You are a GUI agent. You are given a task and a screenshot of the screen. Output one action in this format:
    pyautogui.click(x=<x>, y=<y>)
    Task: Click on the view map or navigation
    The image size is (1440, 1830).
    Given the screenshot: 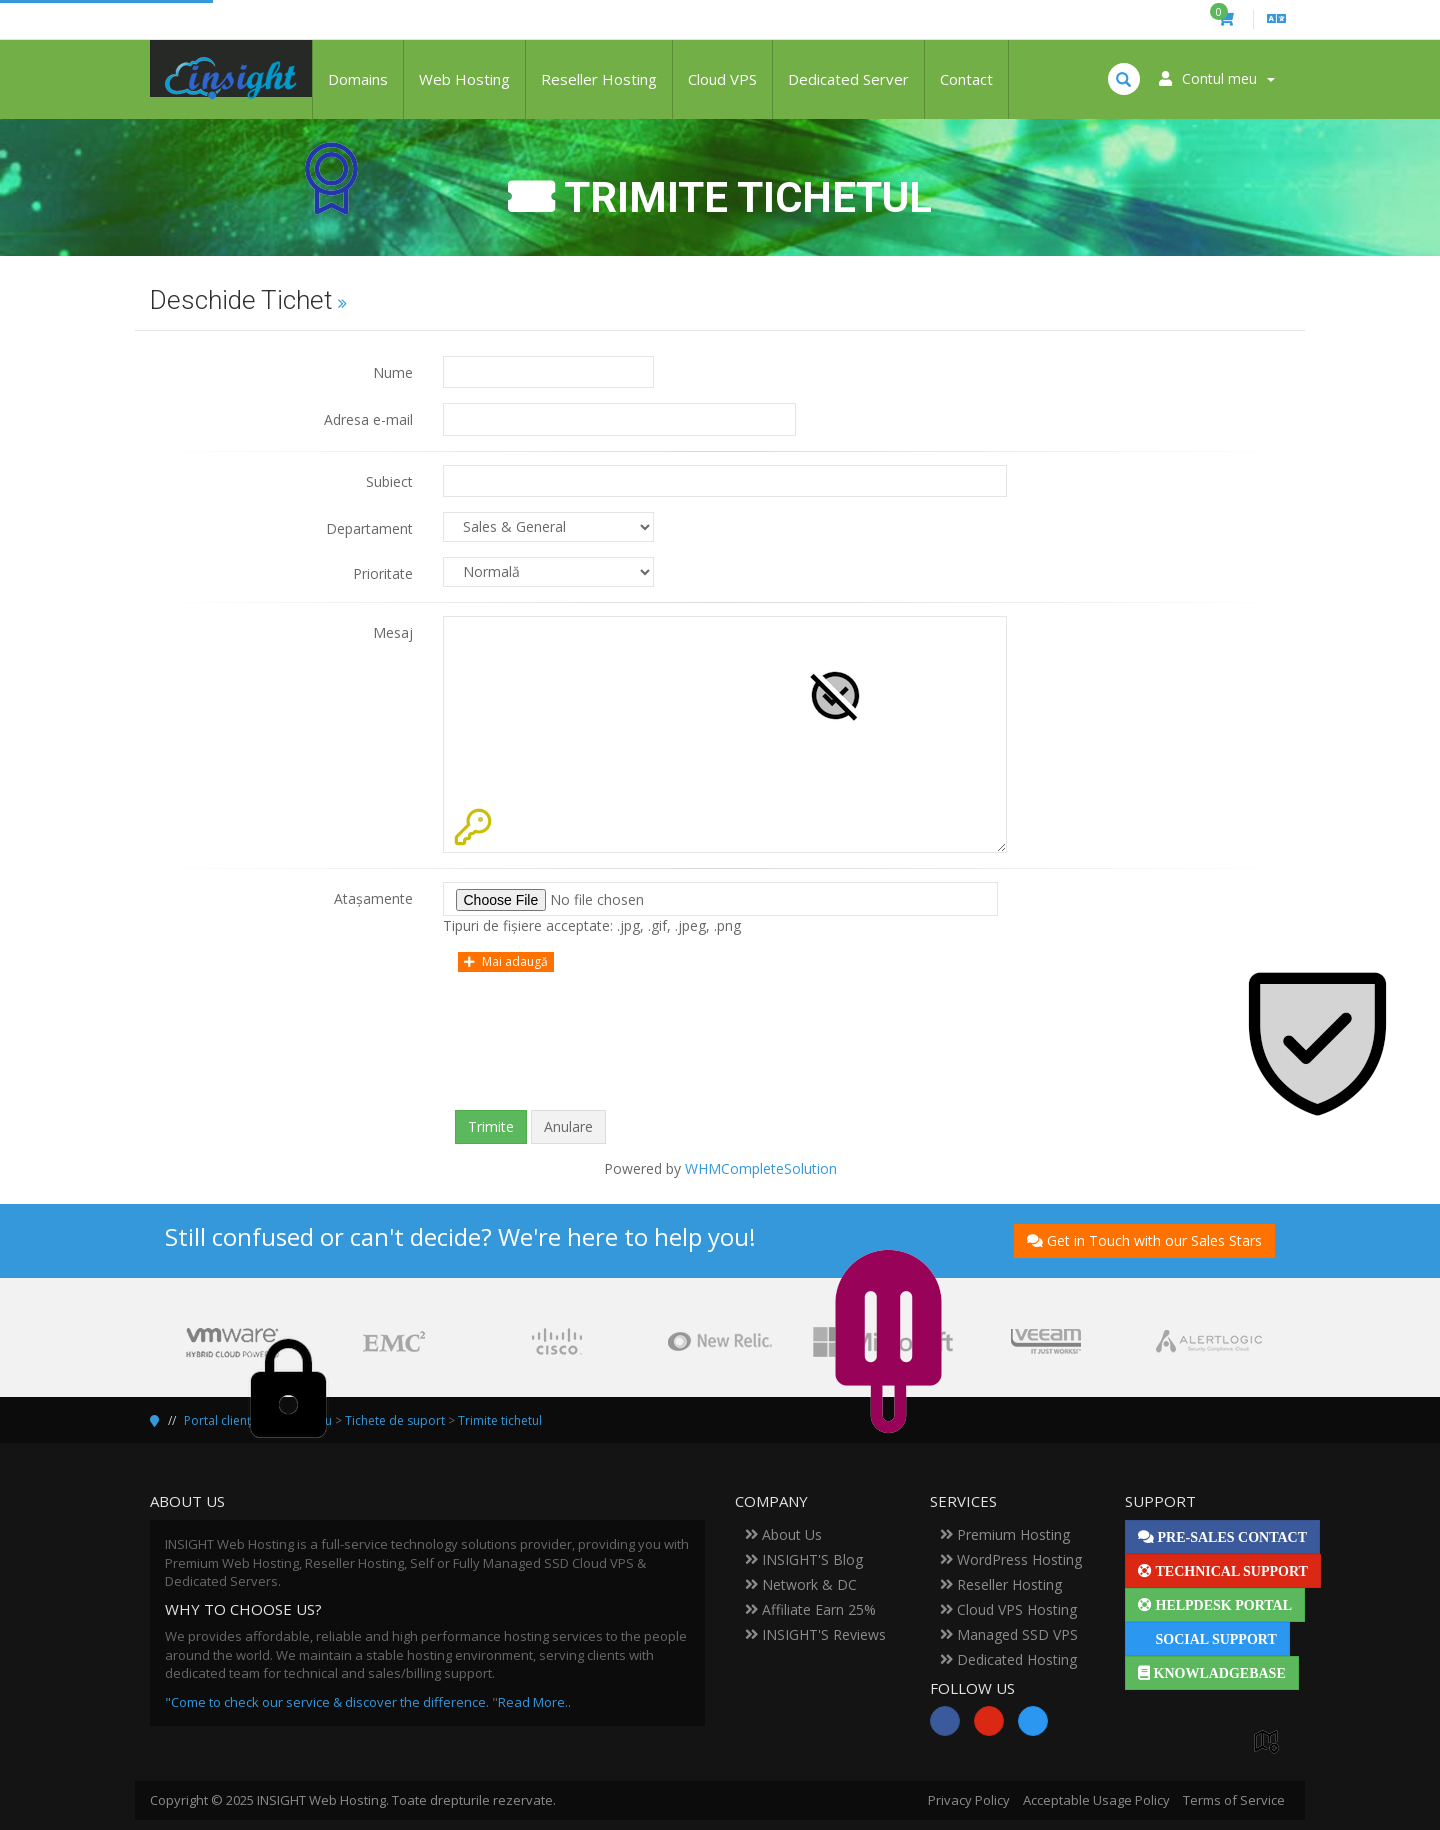 What is the action you would take?
    pyautogui.click(x=1266, y=1741)
    